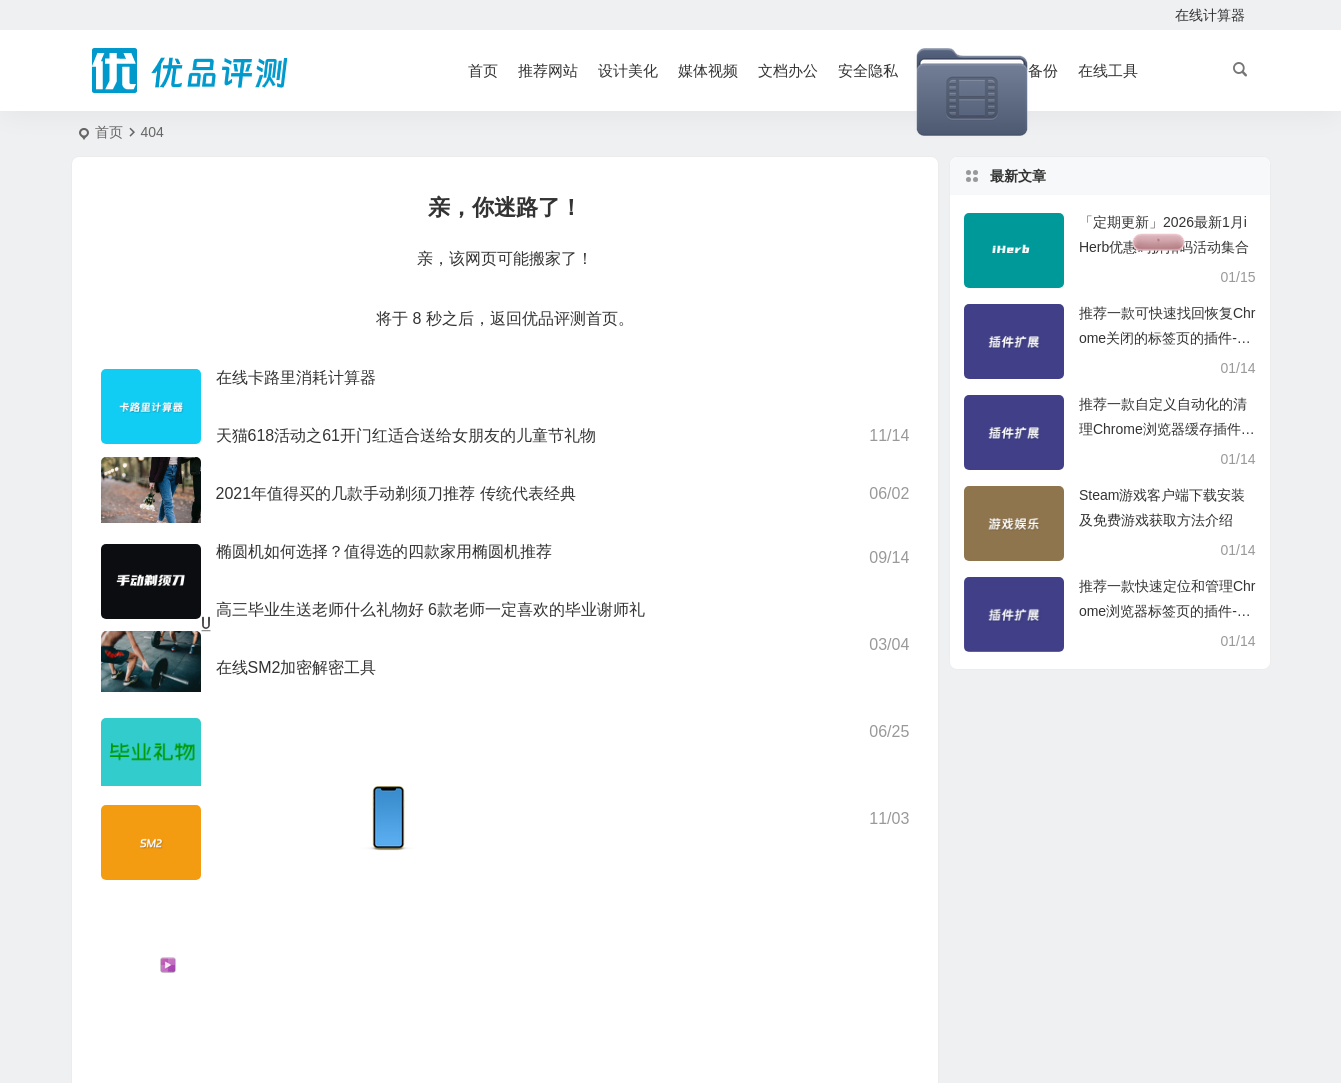 Image resolution: width=1341 pixels, height=1083 pixels. I want to click on access media codec settings, so click(168, 965).